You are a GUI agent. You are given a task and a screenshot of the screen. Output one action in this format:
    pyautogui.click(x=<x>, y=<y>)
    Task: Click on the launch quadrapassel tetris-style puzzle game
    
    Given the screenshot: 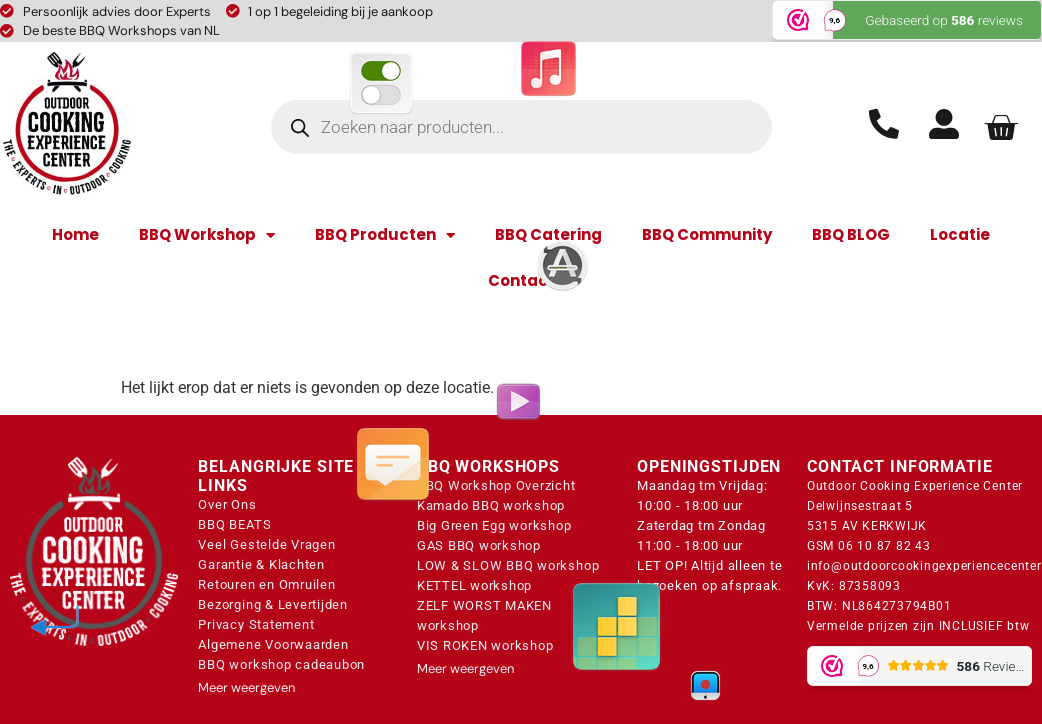 What is the action you would take?
    pyautogui.click(x=616, y=626)
    